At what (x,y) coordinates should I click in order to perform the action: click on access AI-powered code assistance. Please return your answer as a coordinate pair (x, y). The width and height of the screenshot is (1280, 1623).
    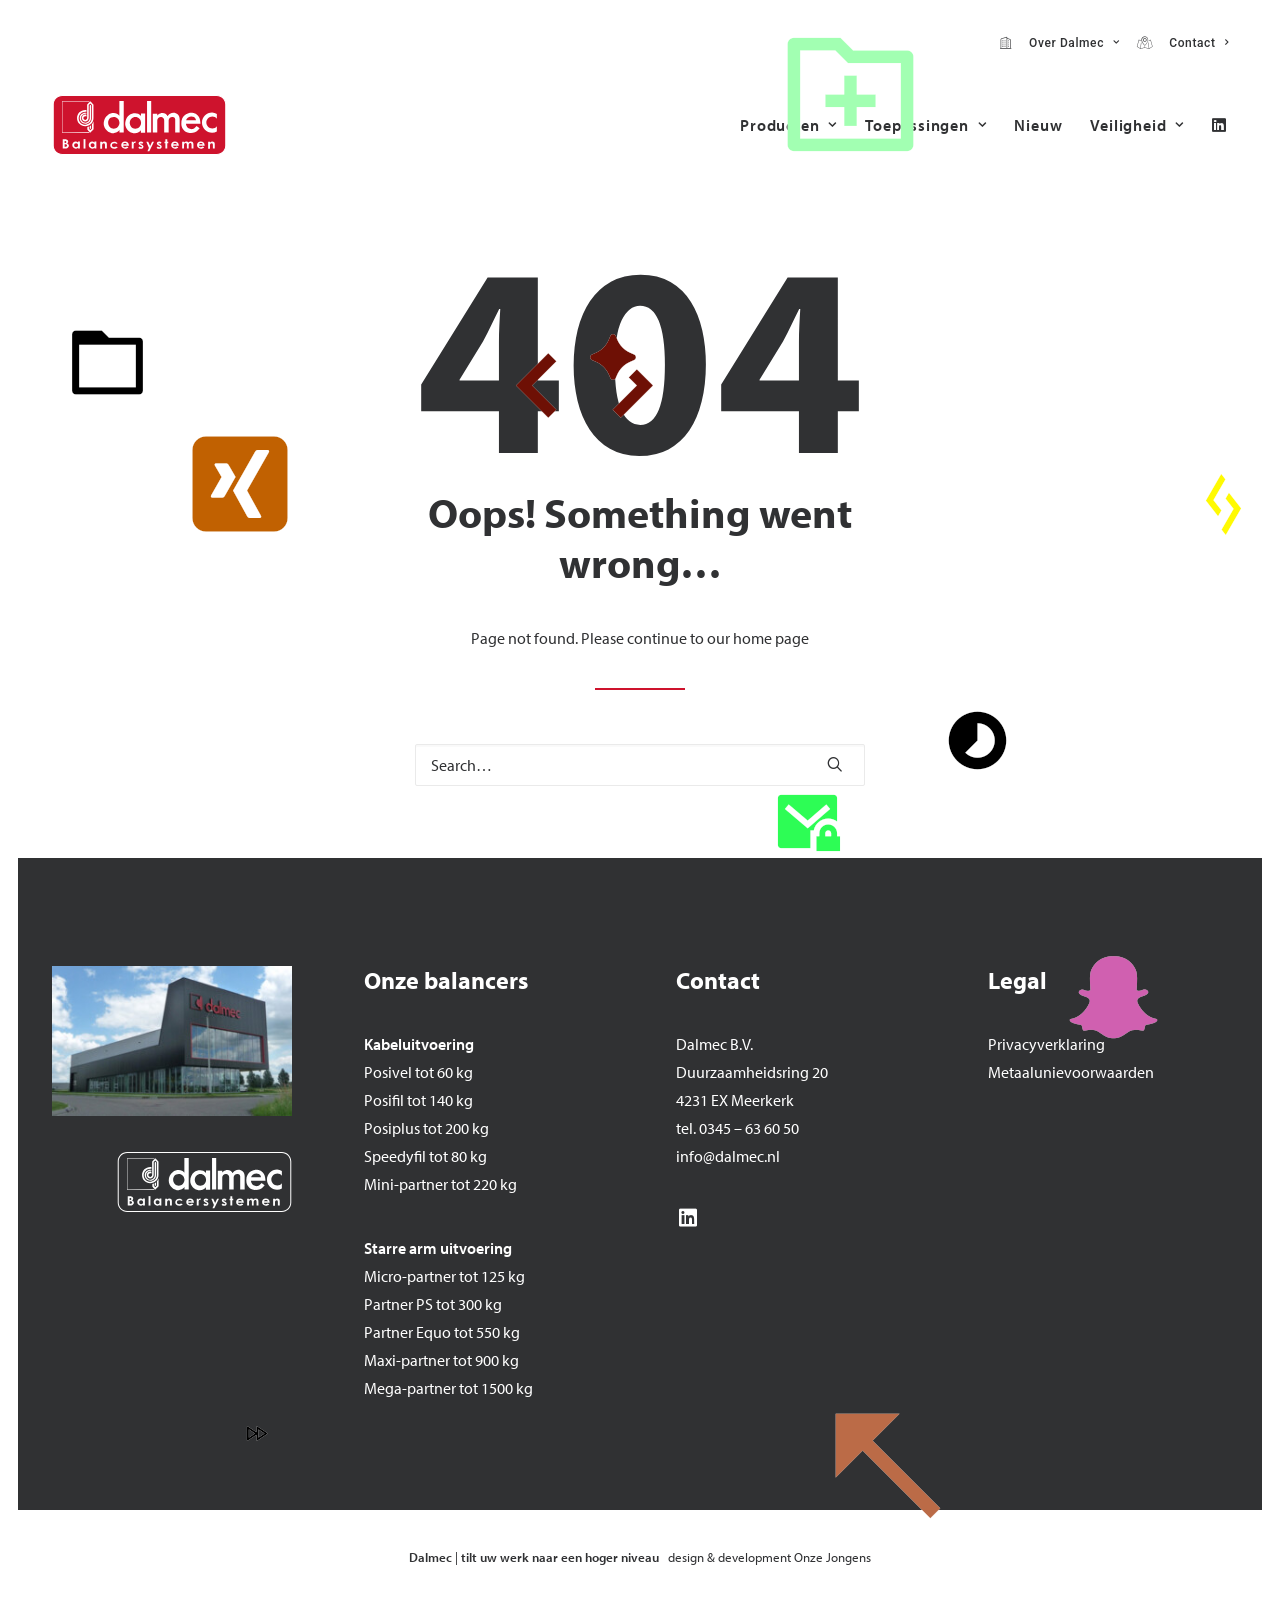
    Looking at the image, I should click on (584, 385).